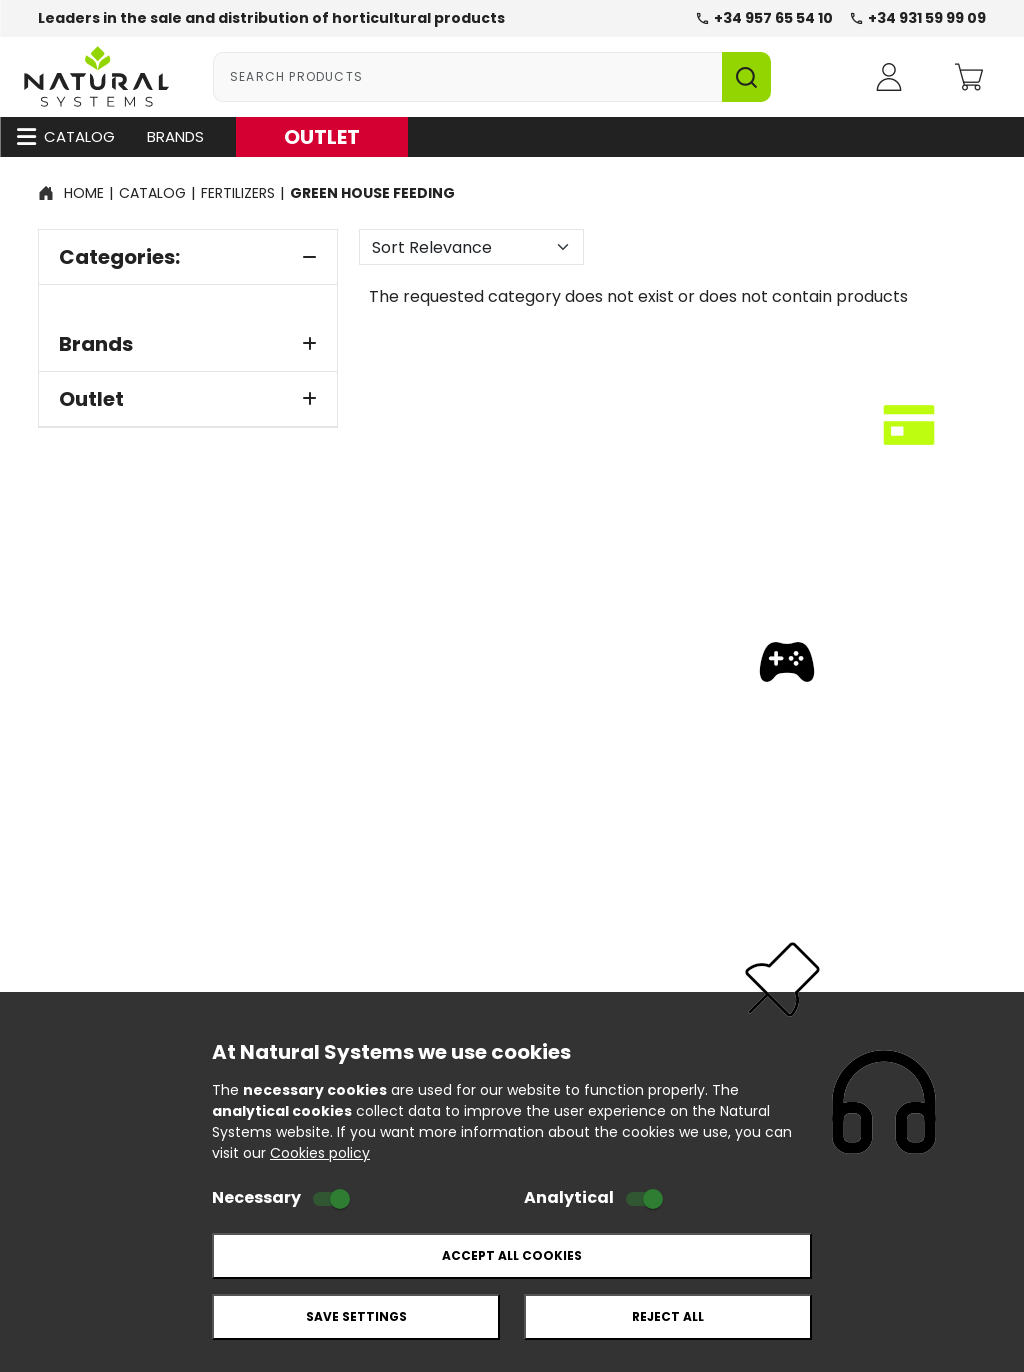  I want to click on access gaming features or settings, so click(787, 662).